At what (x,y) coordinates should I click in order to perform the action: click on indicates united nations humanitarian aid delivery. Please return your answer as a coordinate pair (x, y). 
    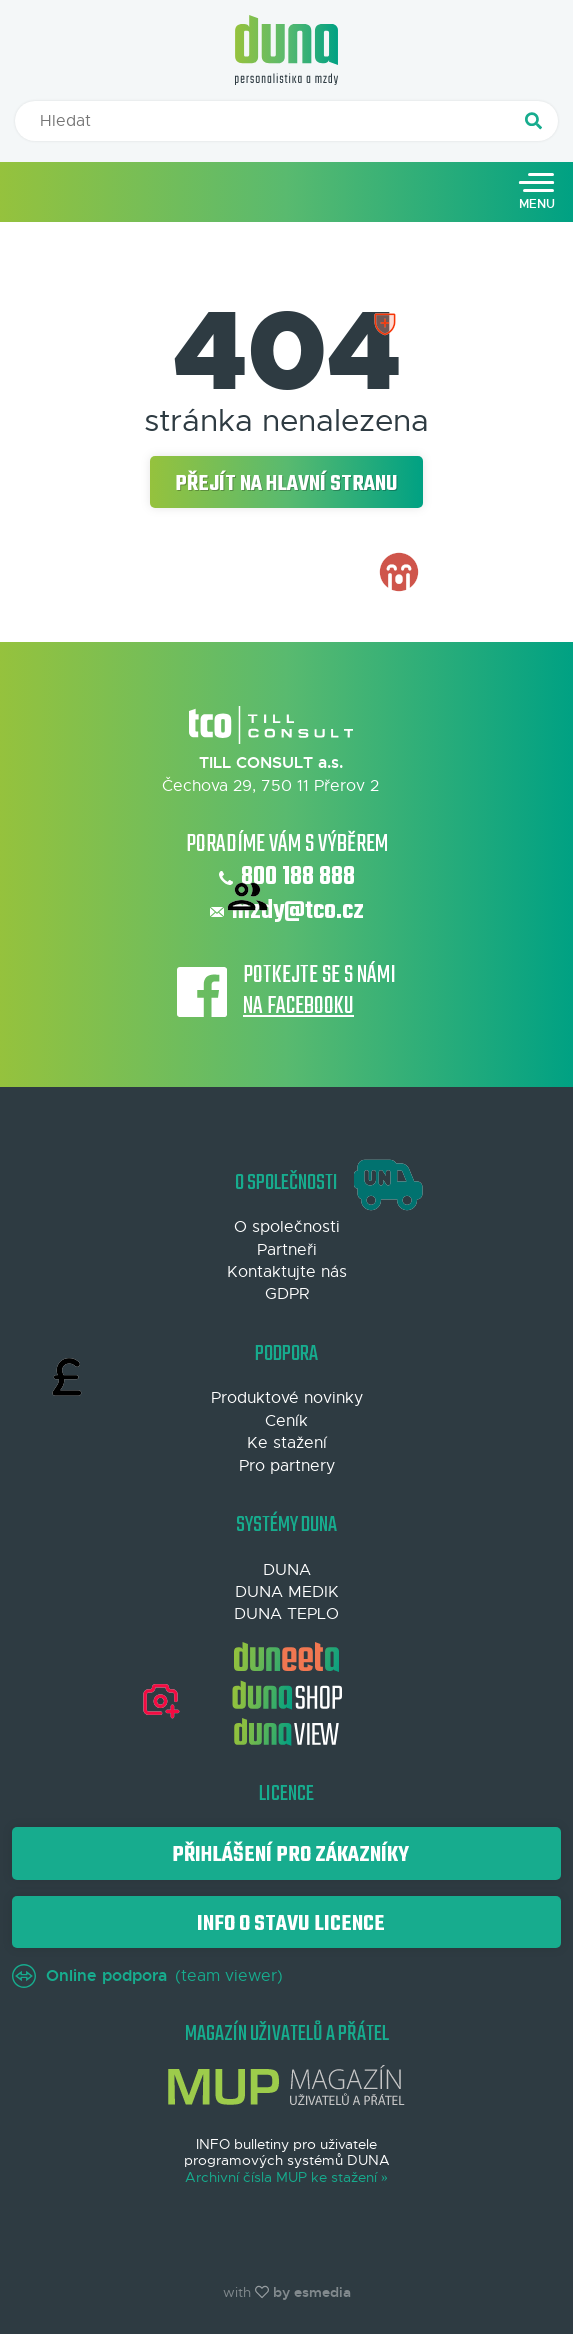
    Looking at the image, I should click on (390, 1185).